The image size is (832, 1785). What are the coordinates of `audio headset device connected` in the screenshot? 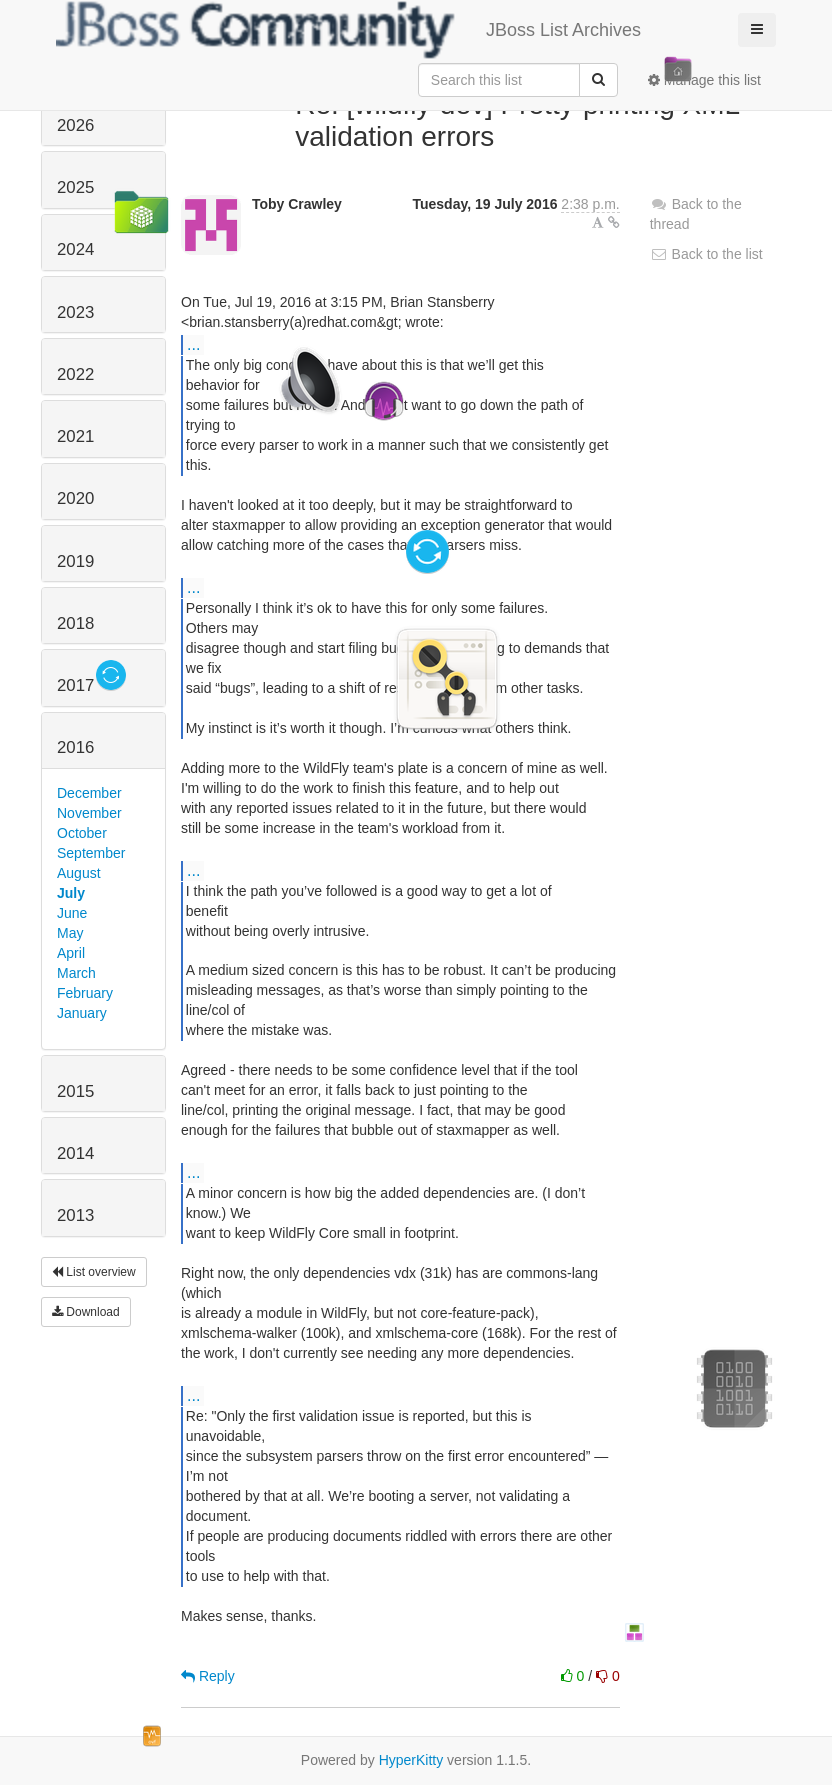 It's located at (384, 401).